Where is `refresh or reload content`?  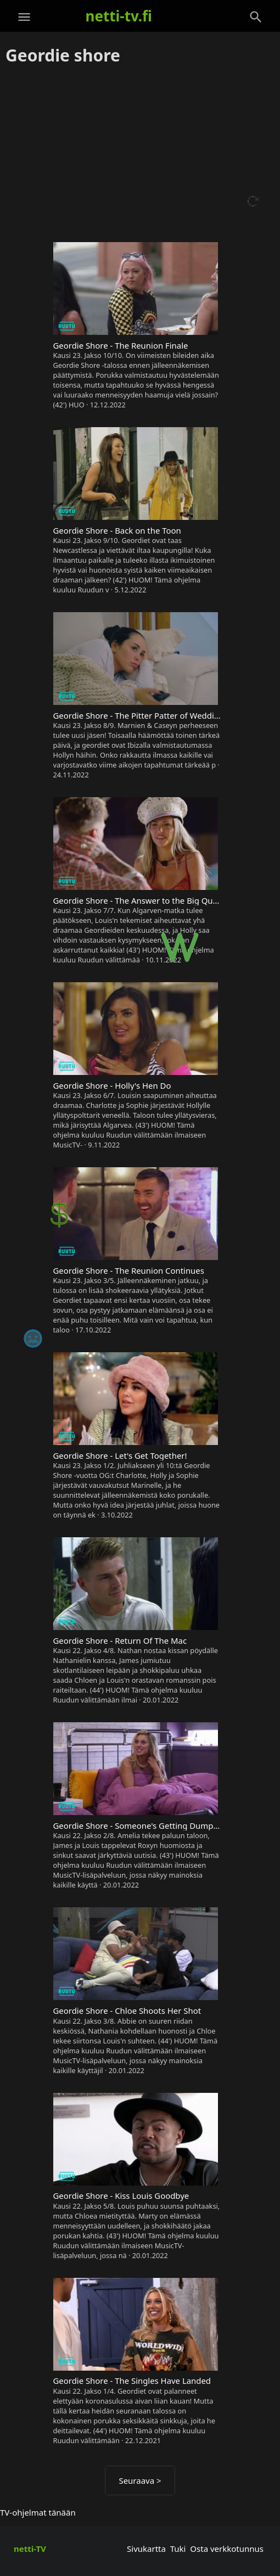
refresh or reload content is located at coordinates (253, 201).